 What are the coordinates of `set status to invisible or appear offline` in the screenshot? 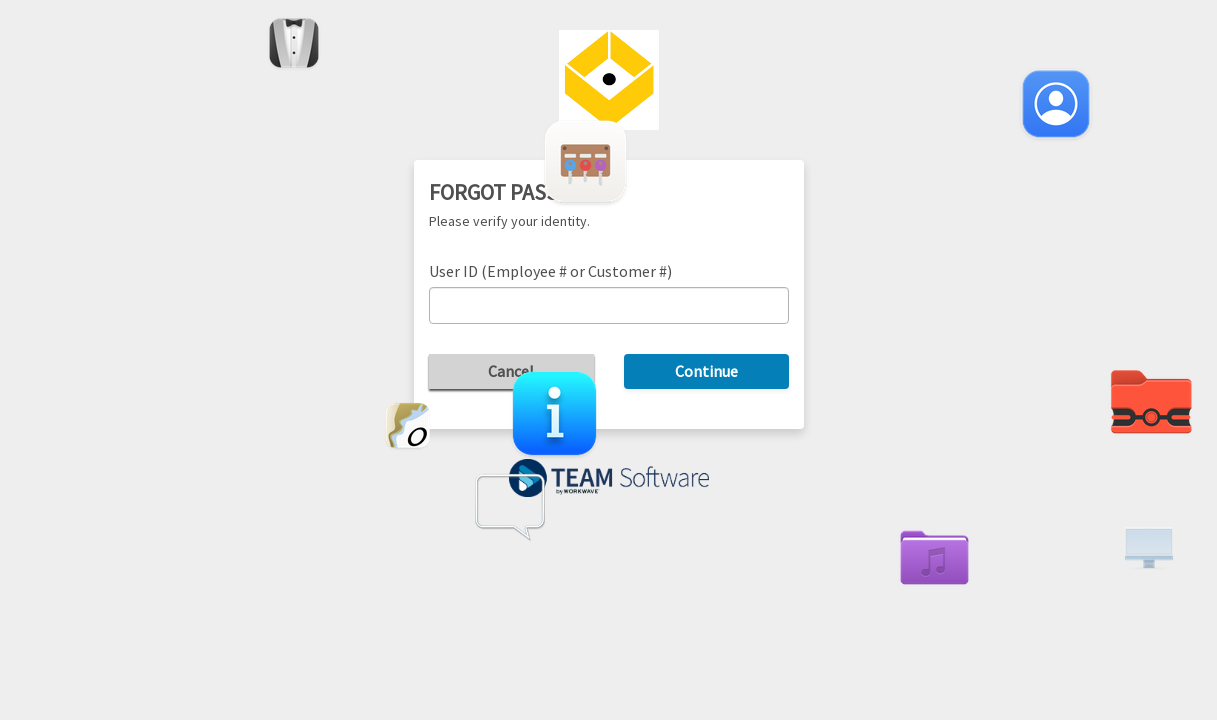 It's located at (510, 506).